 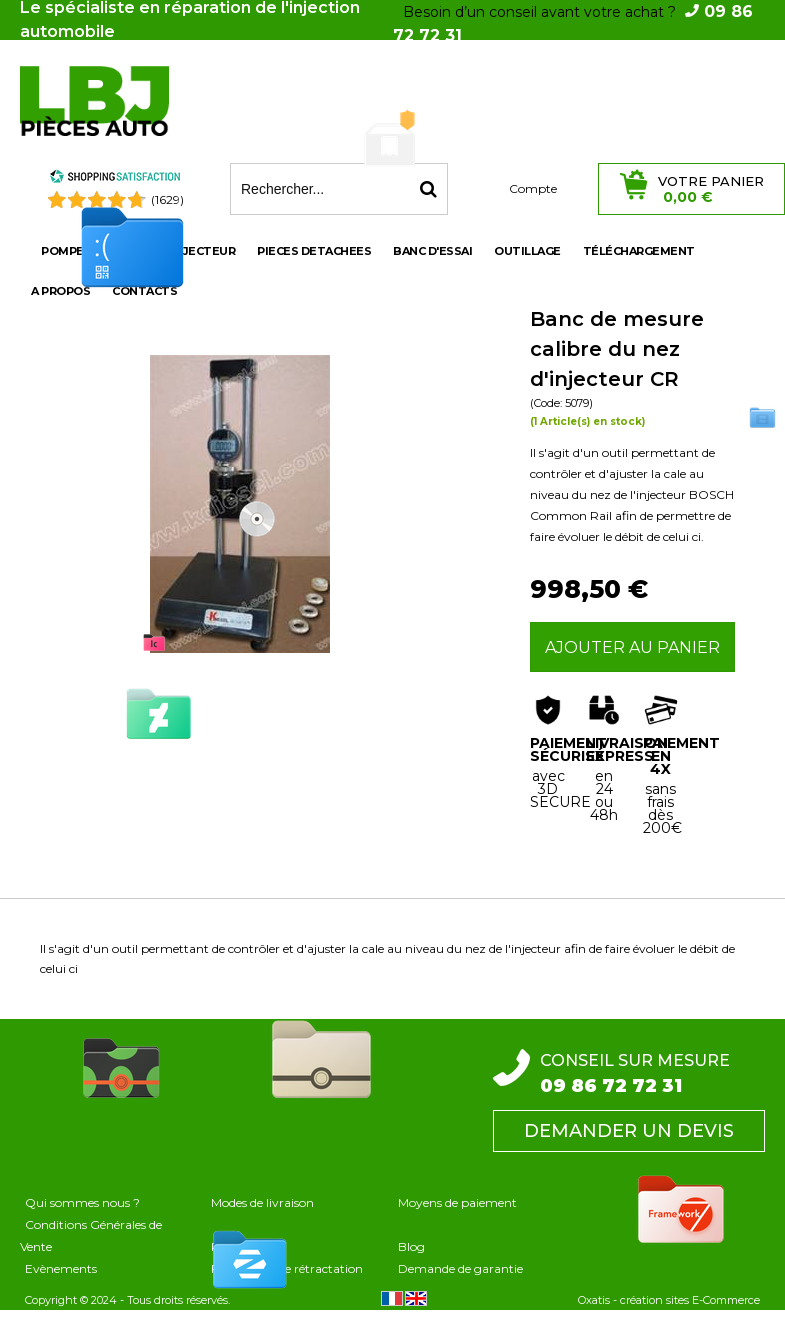 I want to click on folder containing system crash logs or error reports, so click(x=132, y=250).